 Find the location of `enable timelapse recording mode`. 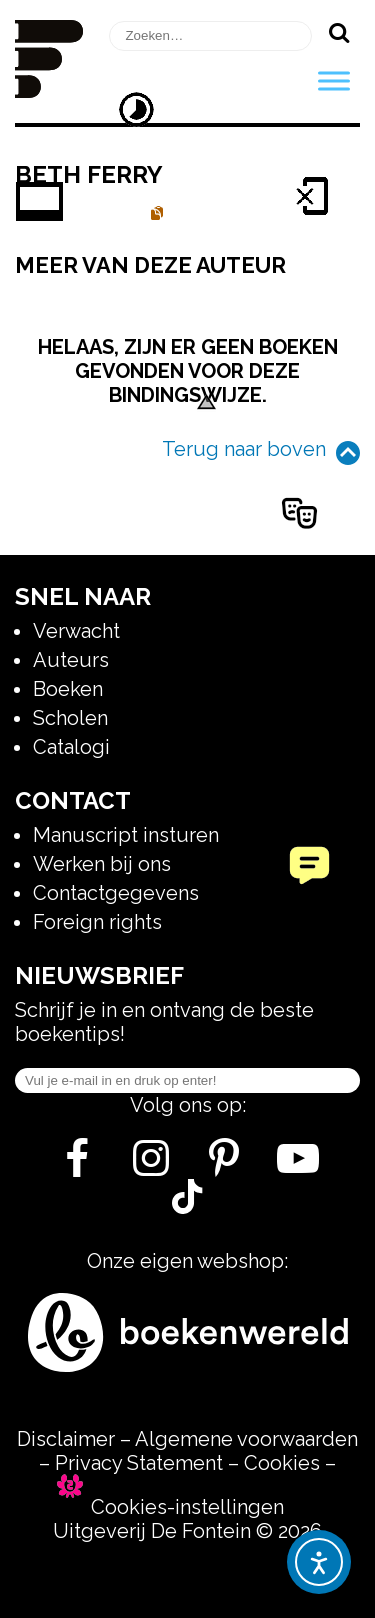

enable timelapse recording mode is located at coordinates (136, 109).